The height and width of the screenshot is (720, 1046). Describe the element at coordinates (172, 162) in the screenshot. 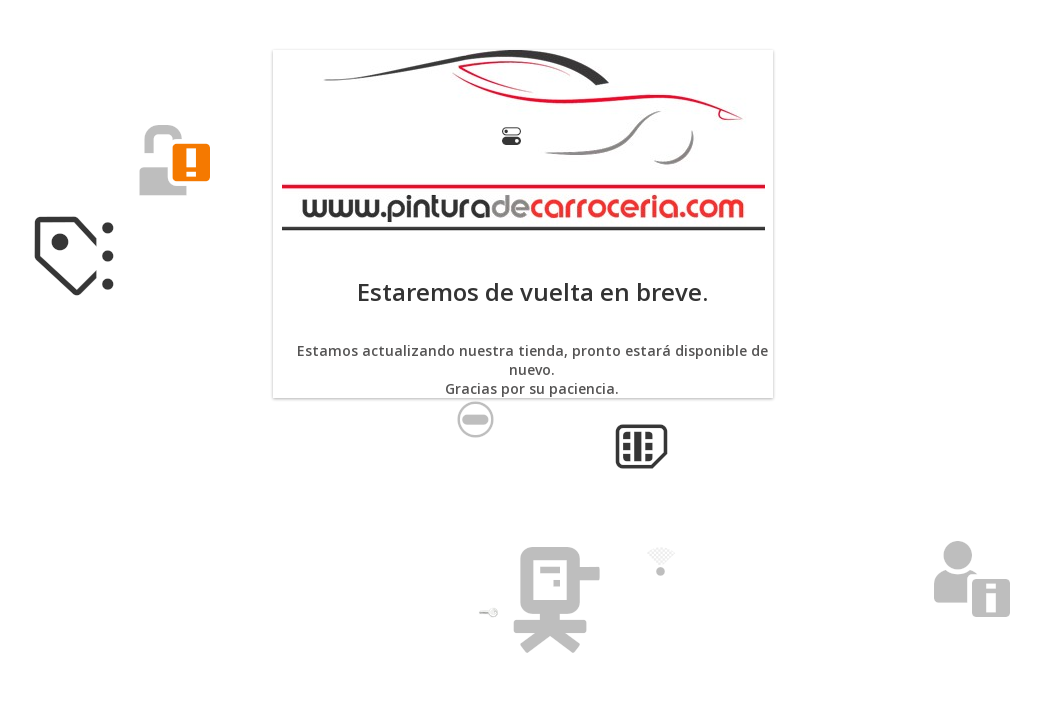

I see `indicates an insecure or unencrypted connection` at that location.